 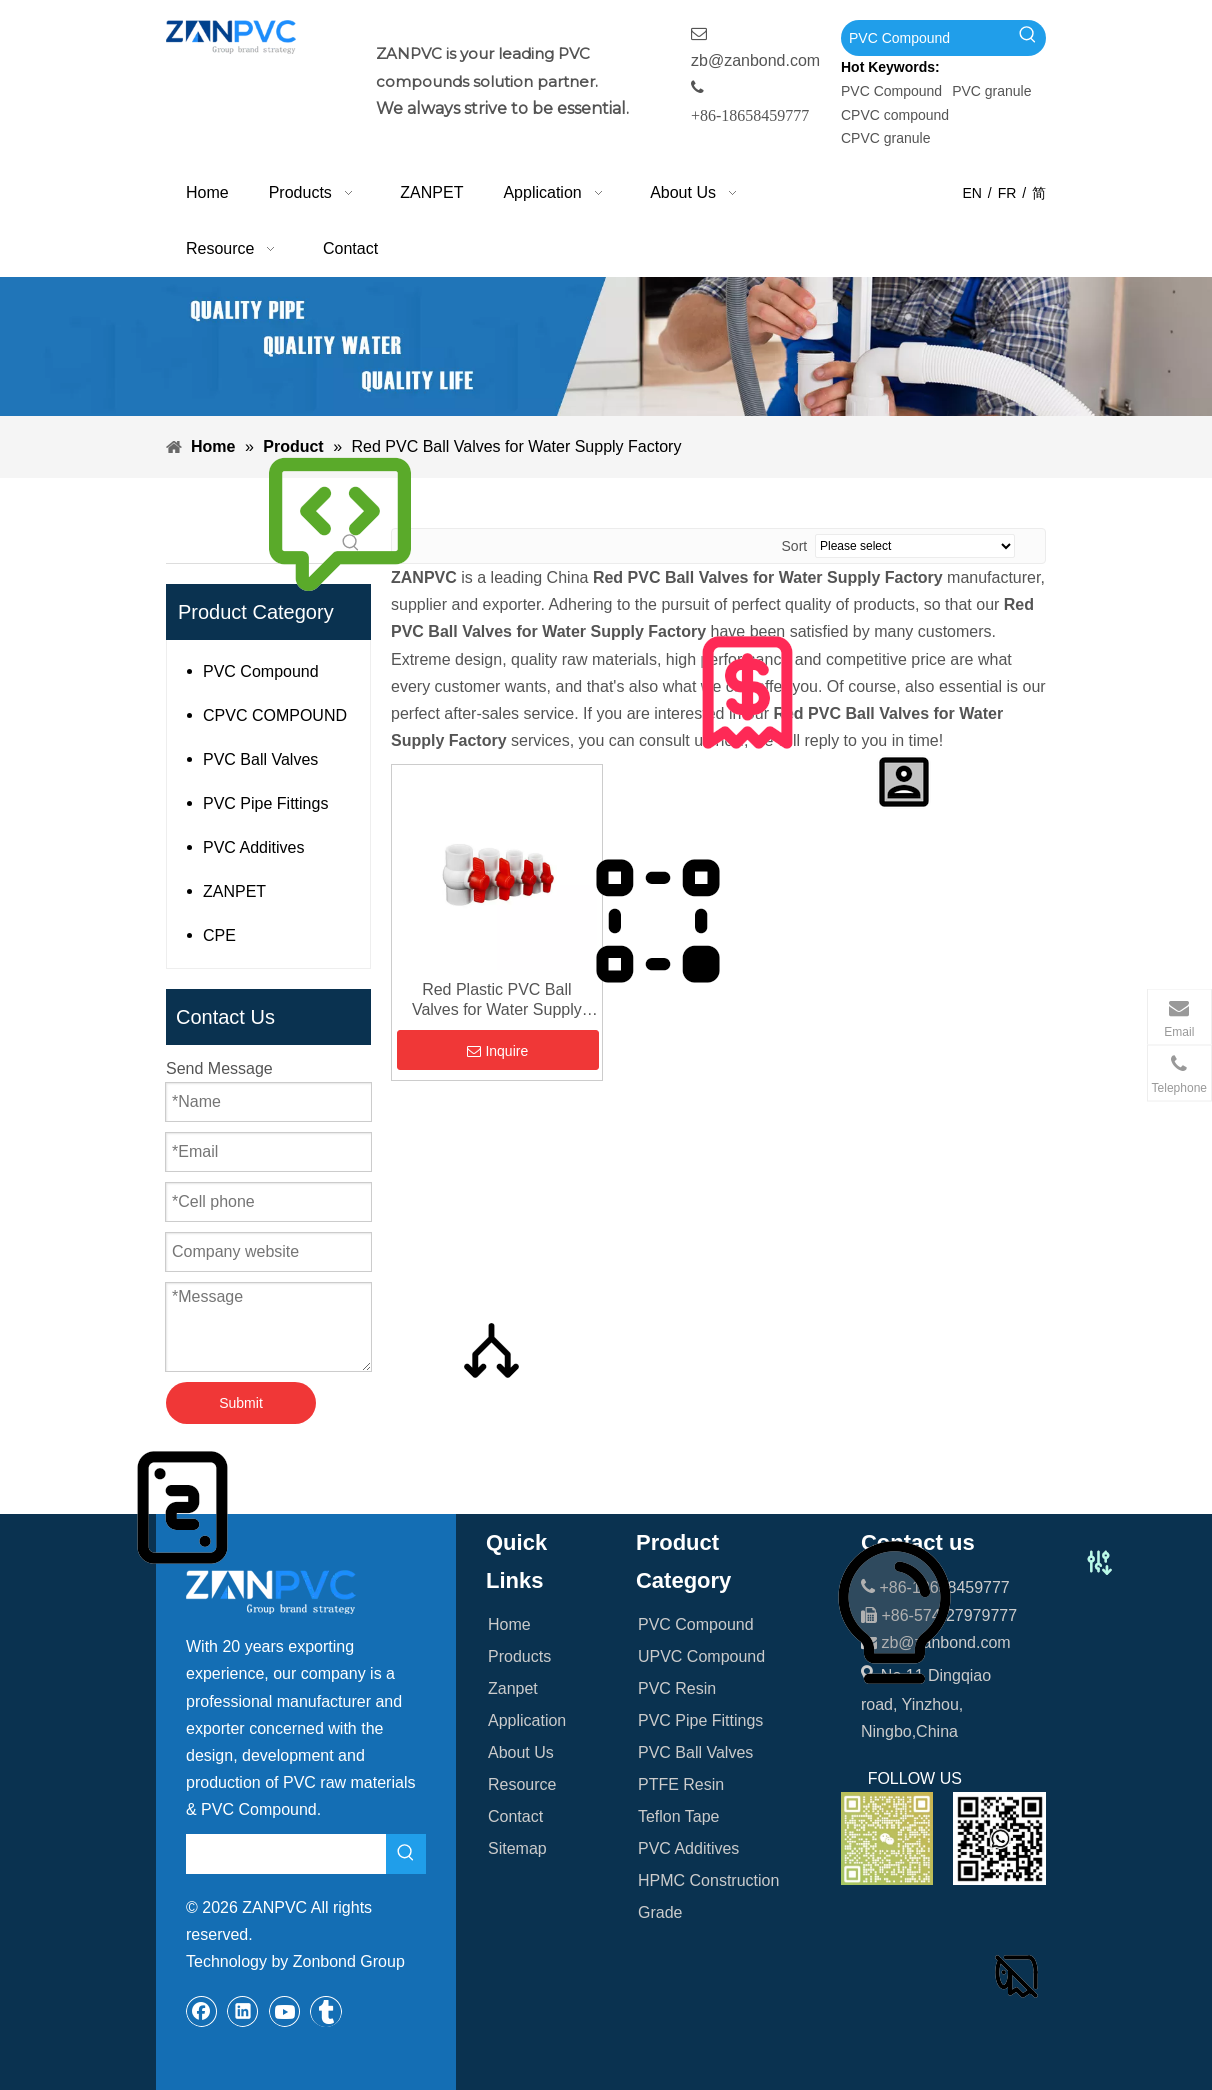 What do you see at coordinates (182, 1507) in the screenshot?
I see `view the 2 of clubs playing card` at bounding box center [182, 1507].